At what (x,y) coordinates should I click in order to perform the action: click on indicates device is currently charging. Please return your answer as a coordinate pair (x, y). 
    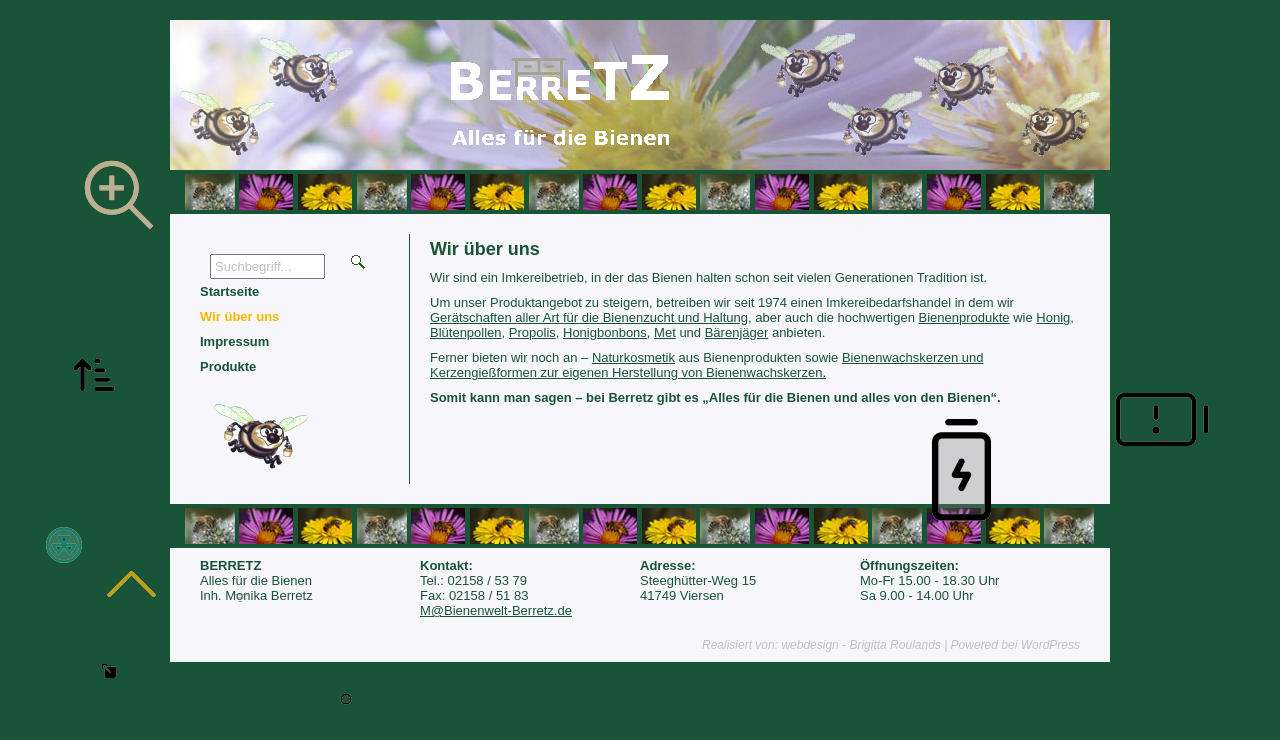
    Looking at the image, I should click on (961, 471).